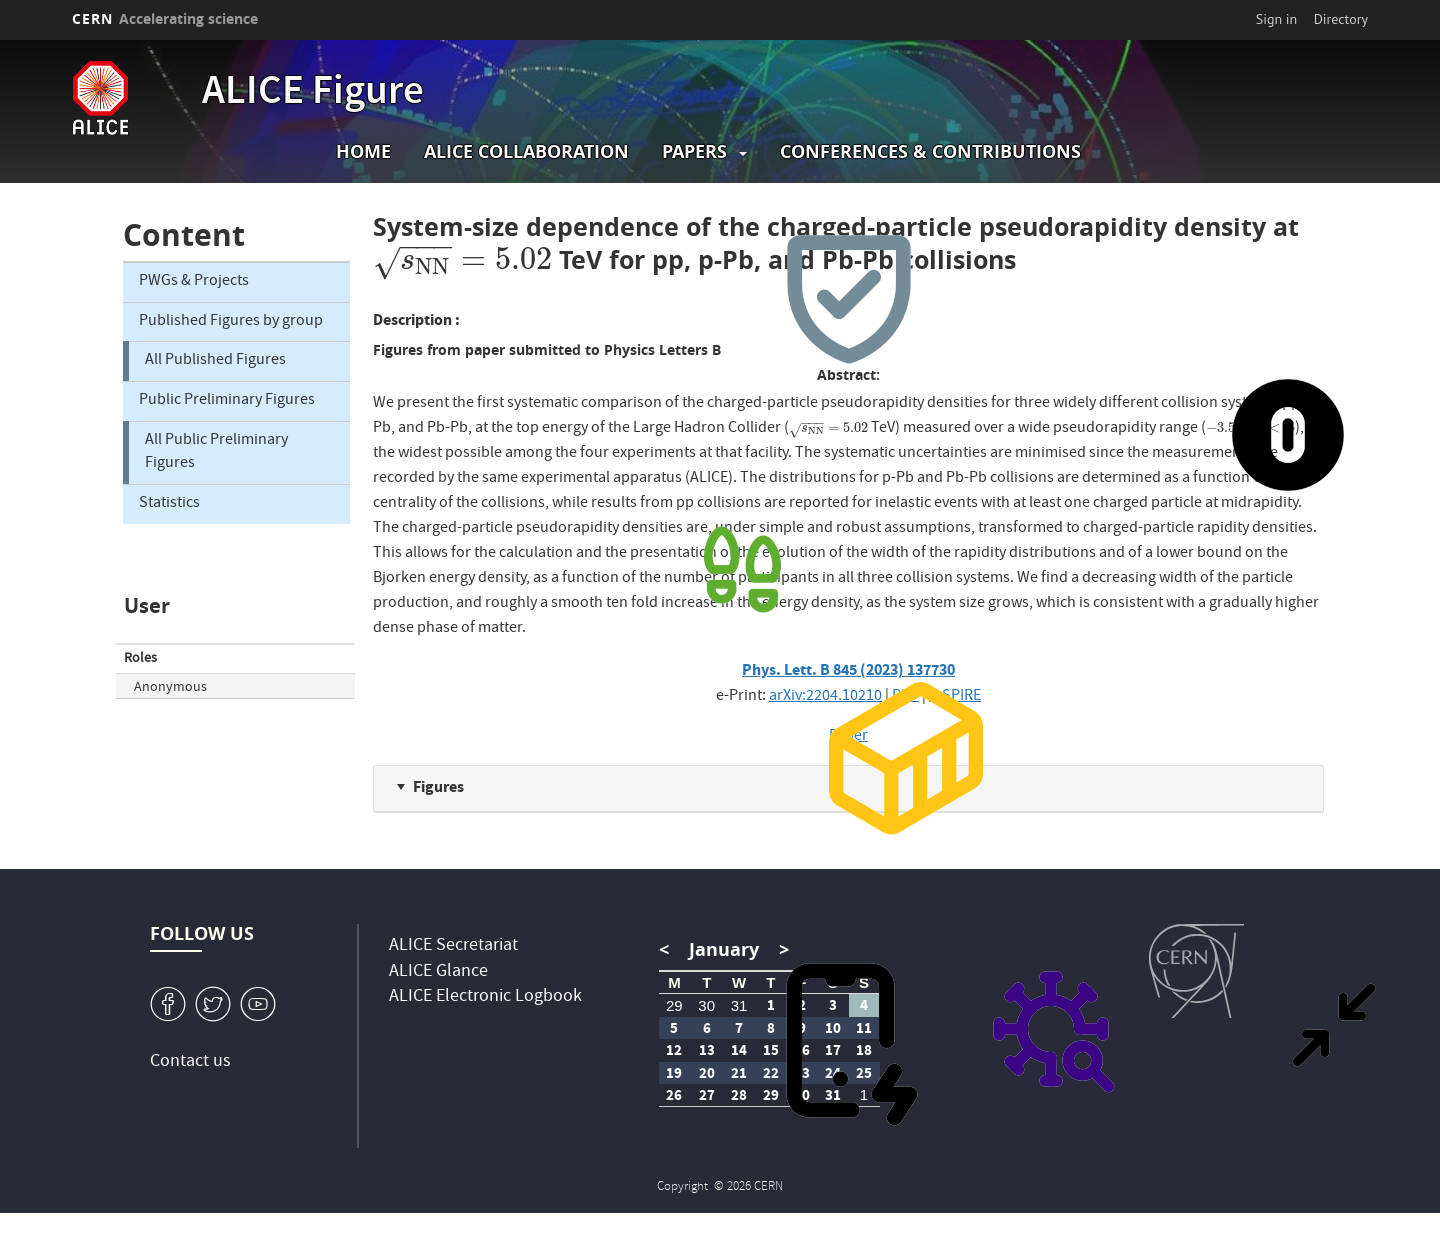 This screenshot has width=1440, height=1241. I want to click on phone charging status indicator, so click(840, 1040).